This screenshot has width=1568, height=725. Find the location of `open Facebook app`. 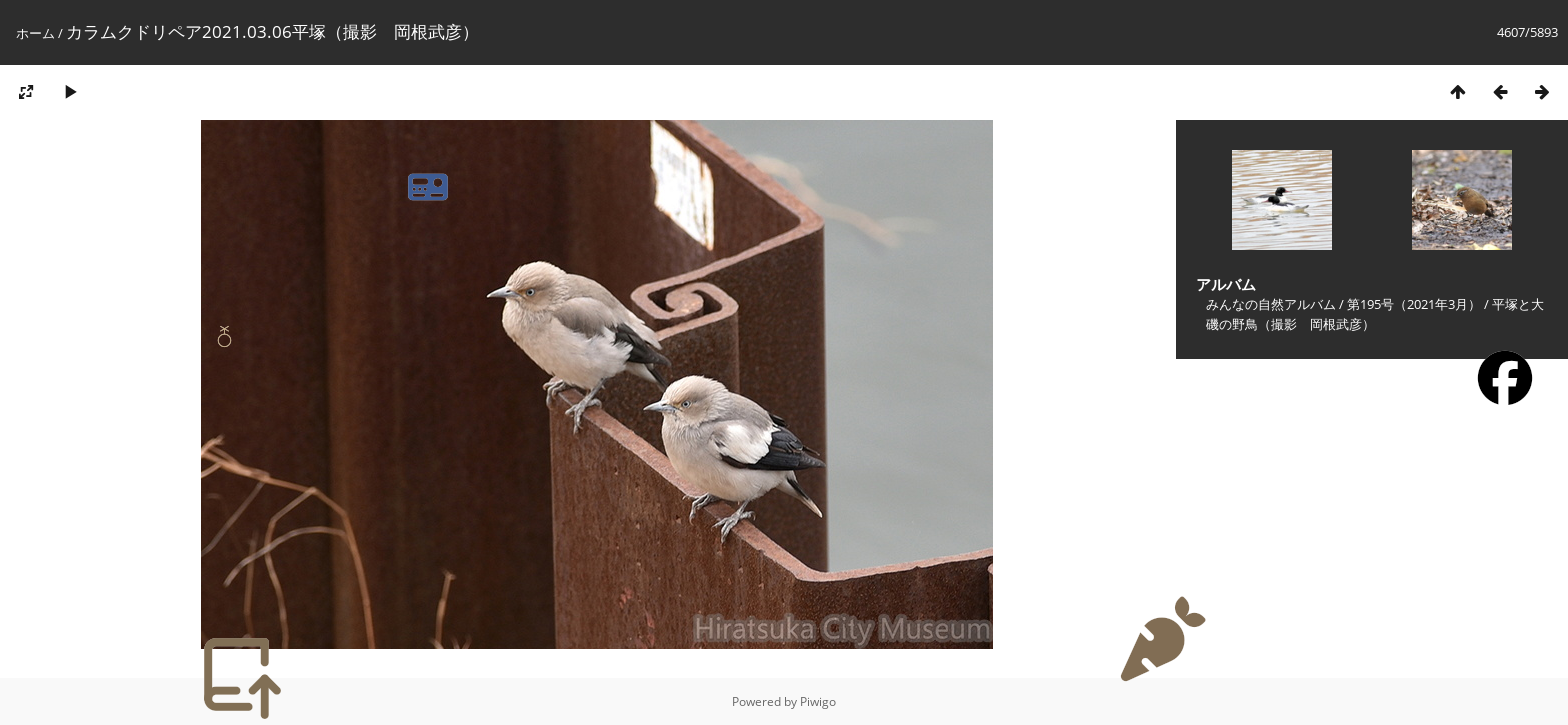

open Facebook app is located at coordinates (1505, 378).